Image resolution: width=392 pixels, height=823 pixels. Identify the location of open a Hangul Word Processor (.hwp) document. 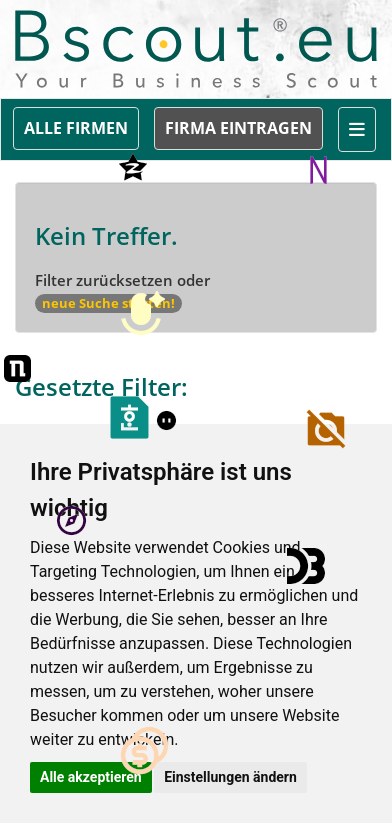
(129, 417).